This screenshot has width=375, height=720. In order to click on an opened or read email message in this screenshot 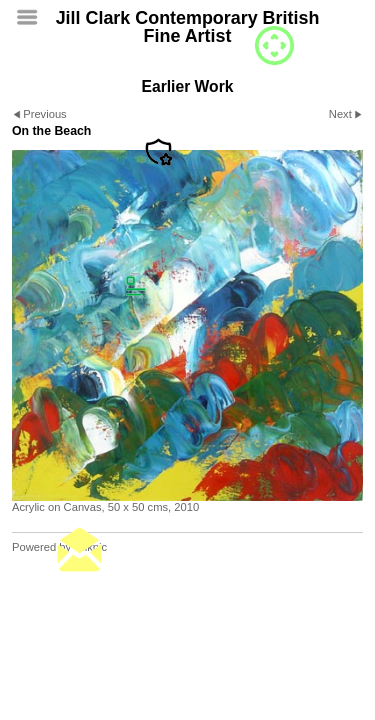, I will do `click(79, 549)`.